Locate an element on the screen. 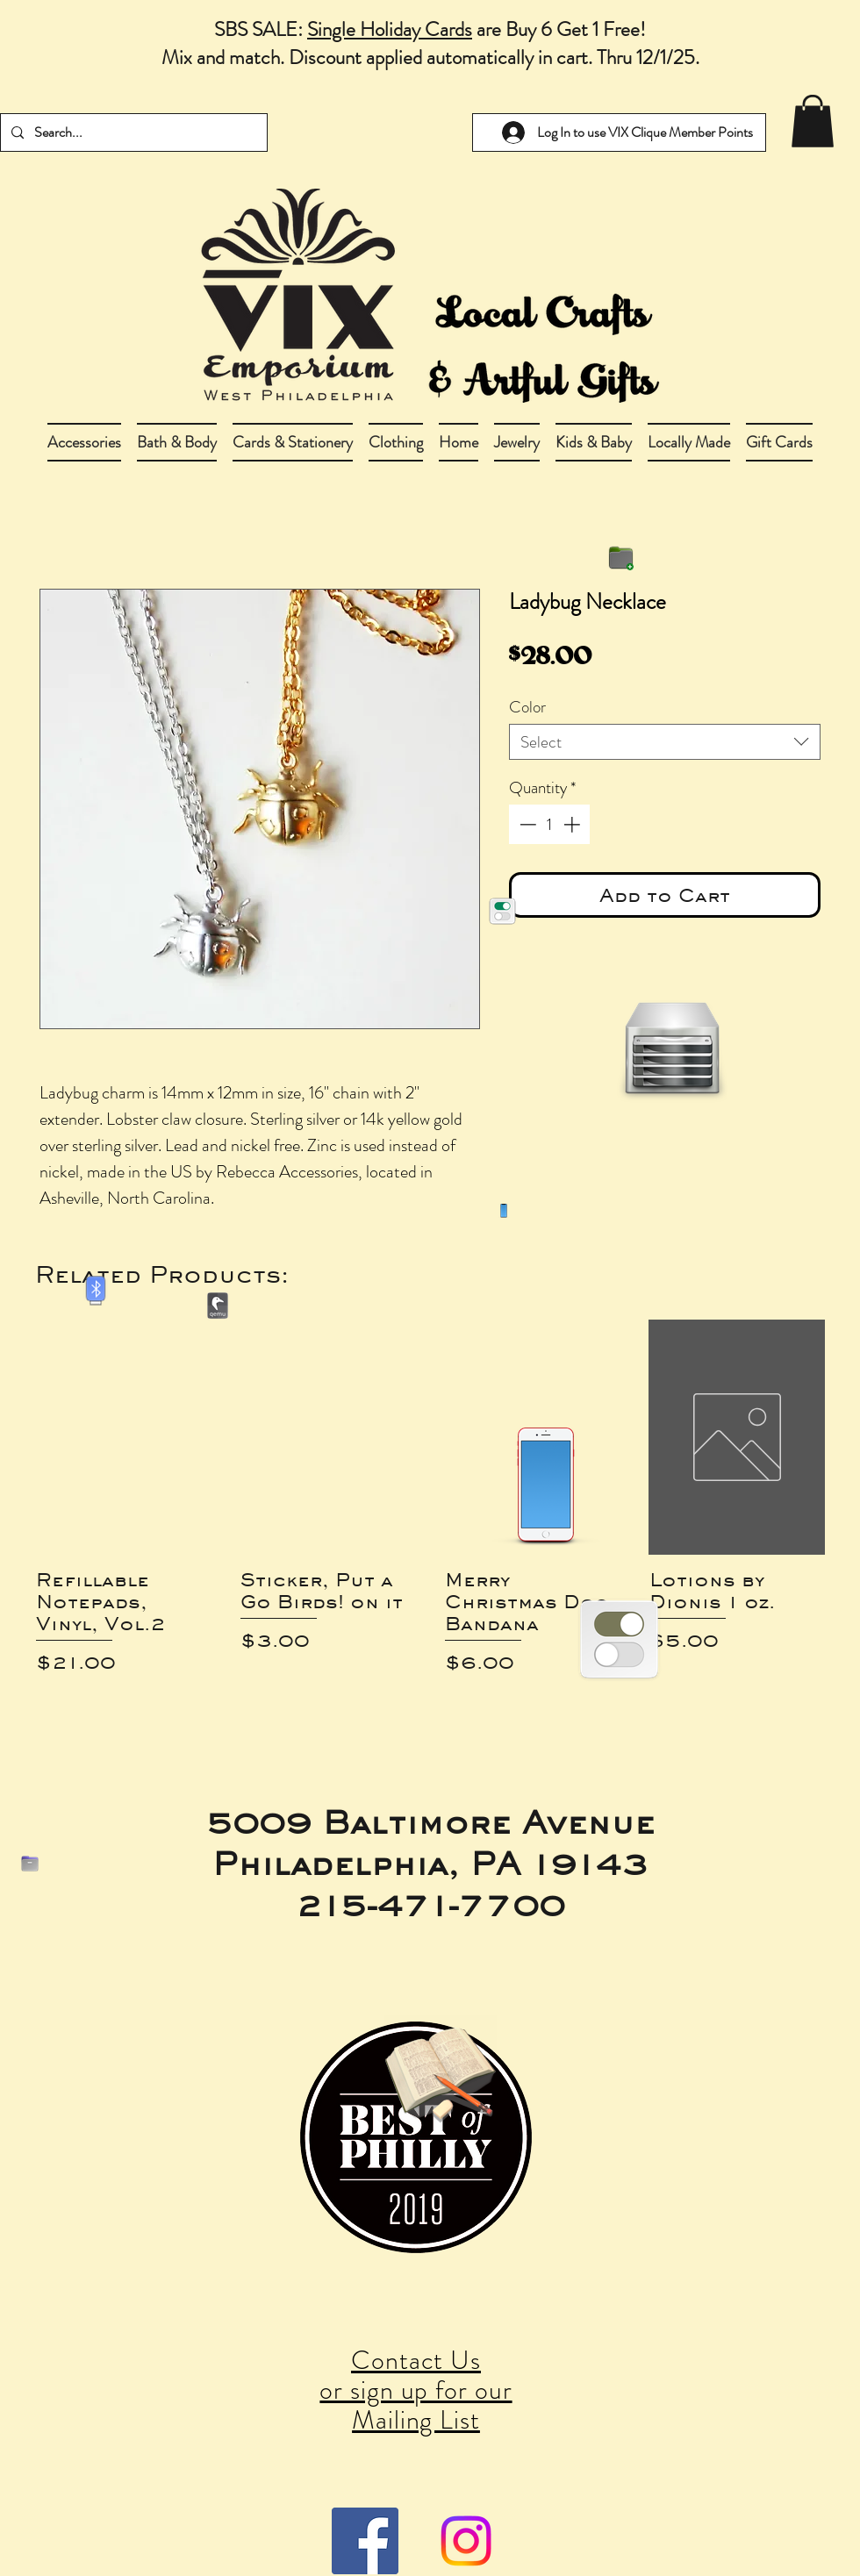 This screenshot has height=2576, width=860. qemu virtual disk image file is located at coordinates (218, 1306).